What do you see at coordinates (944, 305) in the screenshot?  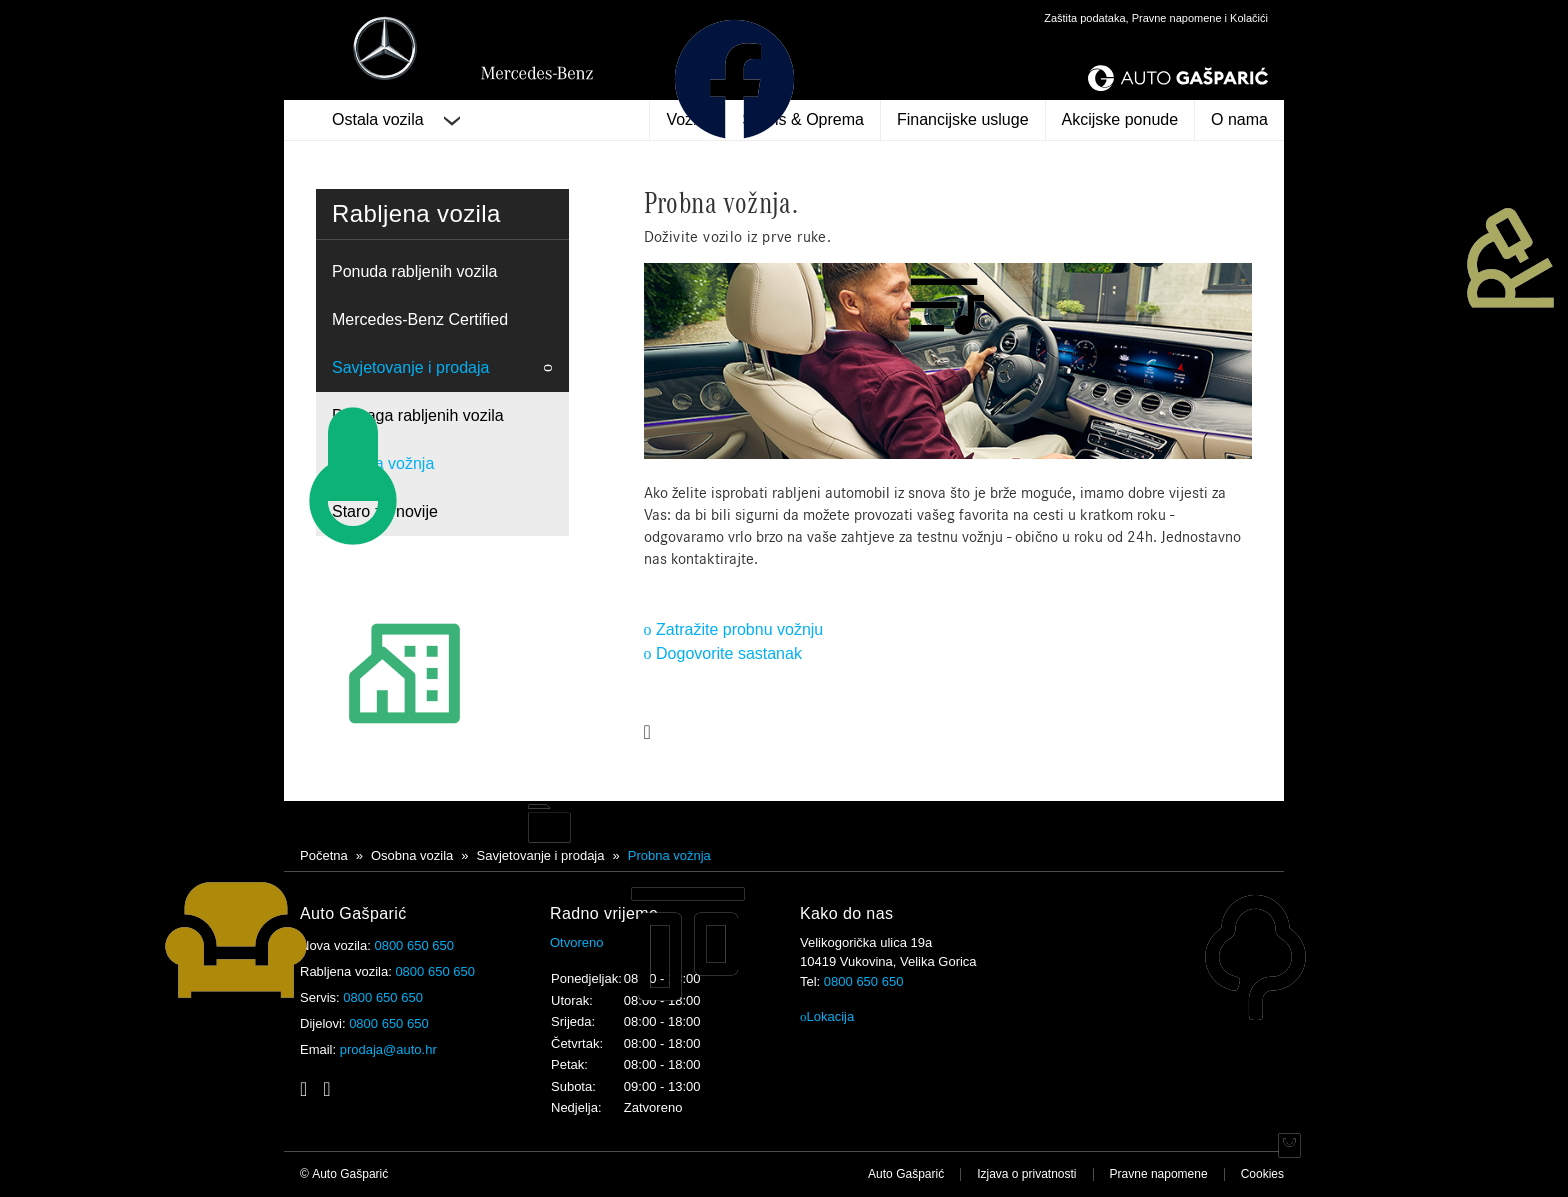 I see `view your playlist` at bounding box center [944, 305].